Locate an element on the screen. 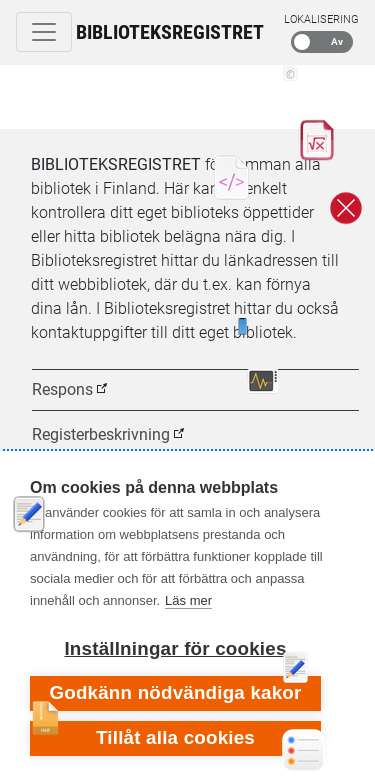 The width and height of the screenshot is (375, 781). iPhone 12 mini device icon is located at coordinates (242, 326).